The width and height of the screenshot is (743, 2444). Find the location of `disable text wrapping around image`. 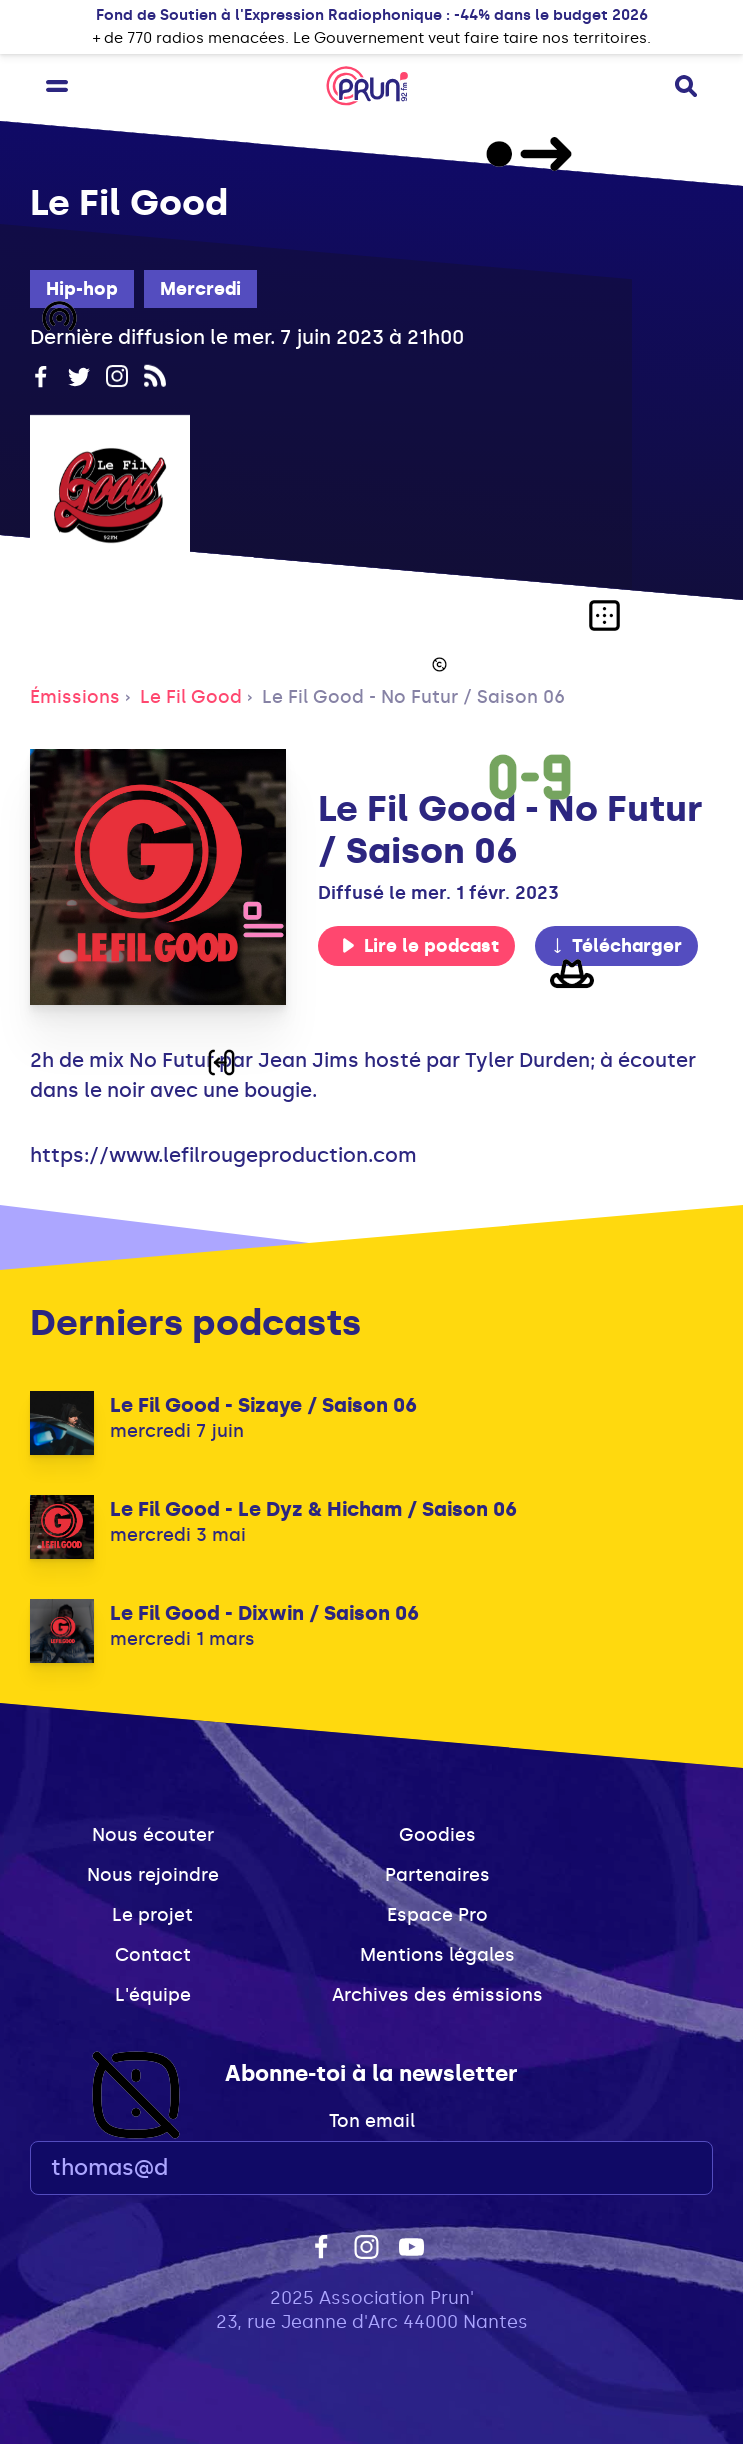

disable text wrapping around image is located at coordinates (263, 919).